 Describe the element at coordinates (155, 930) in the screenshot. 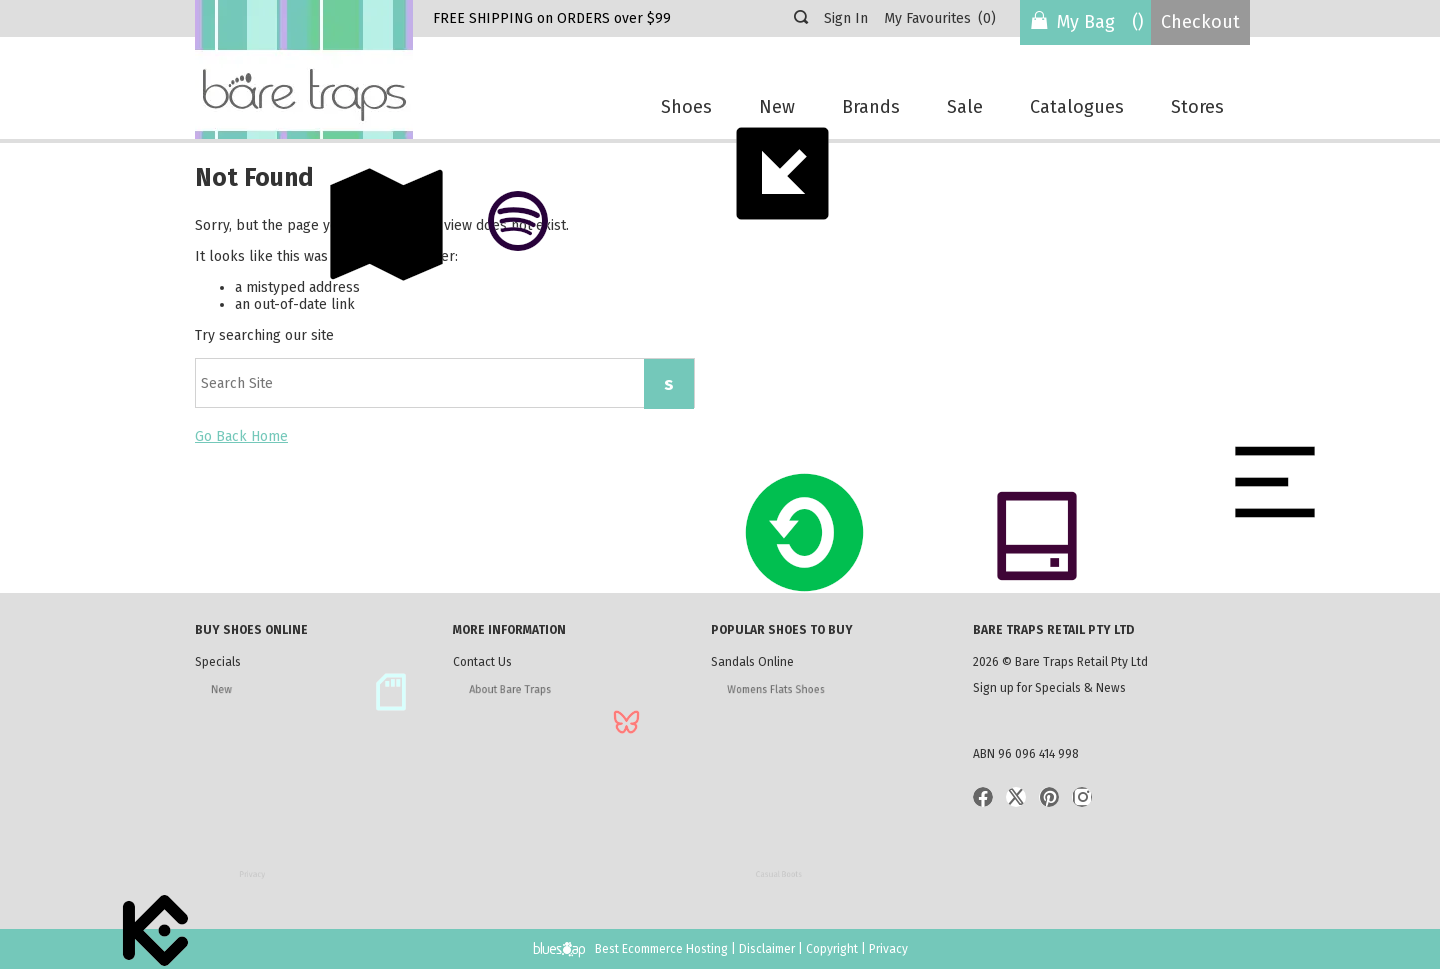

I see `open the KuCoin cryptocurrency exchange app` at that location.